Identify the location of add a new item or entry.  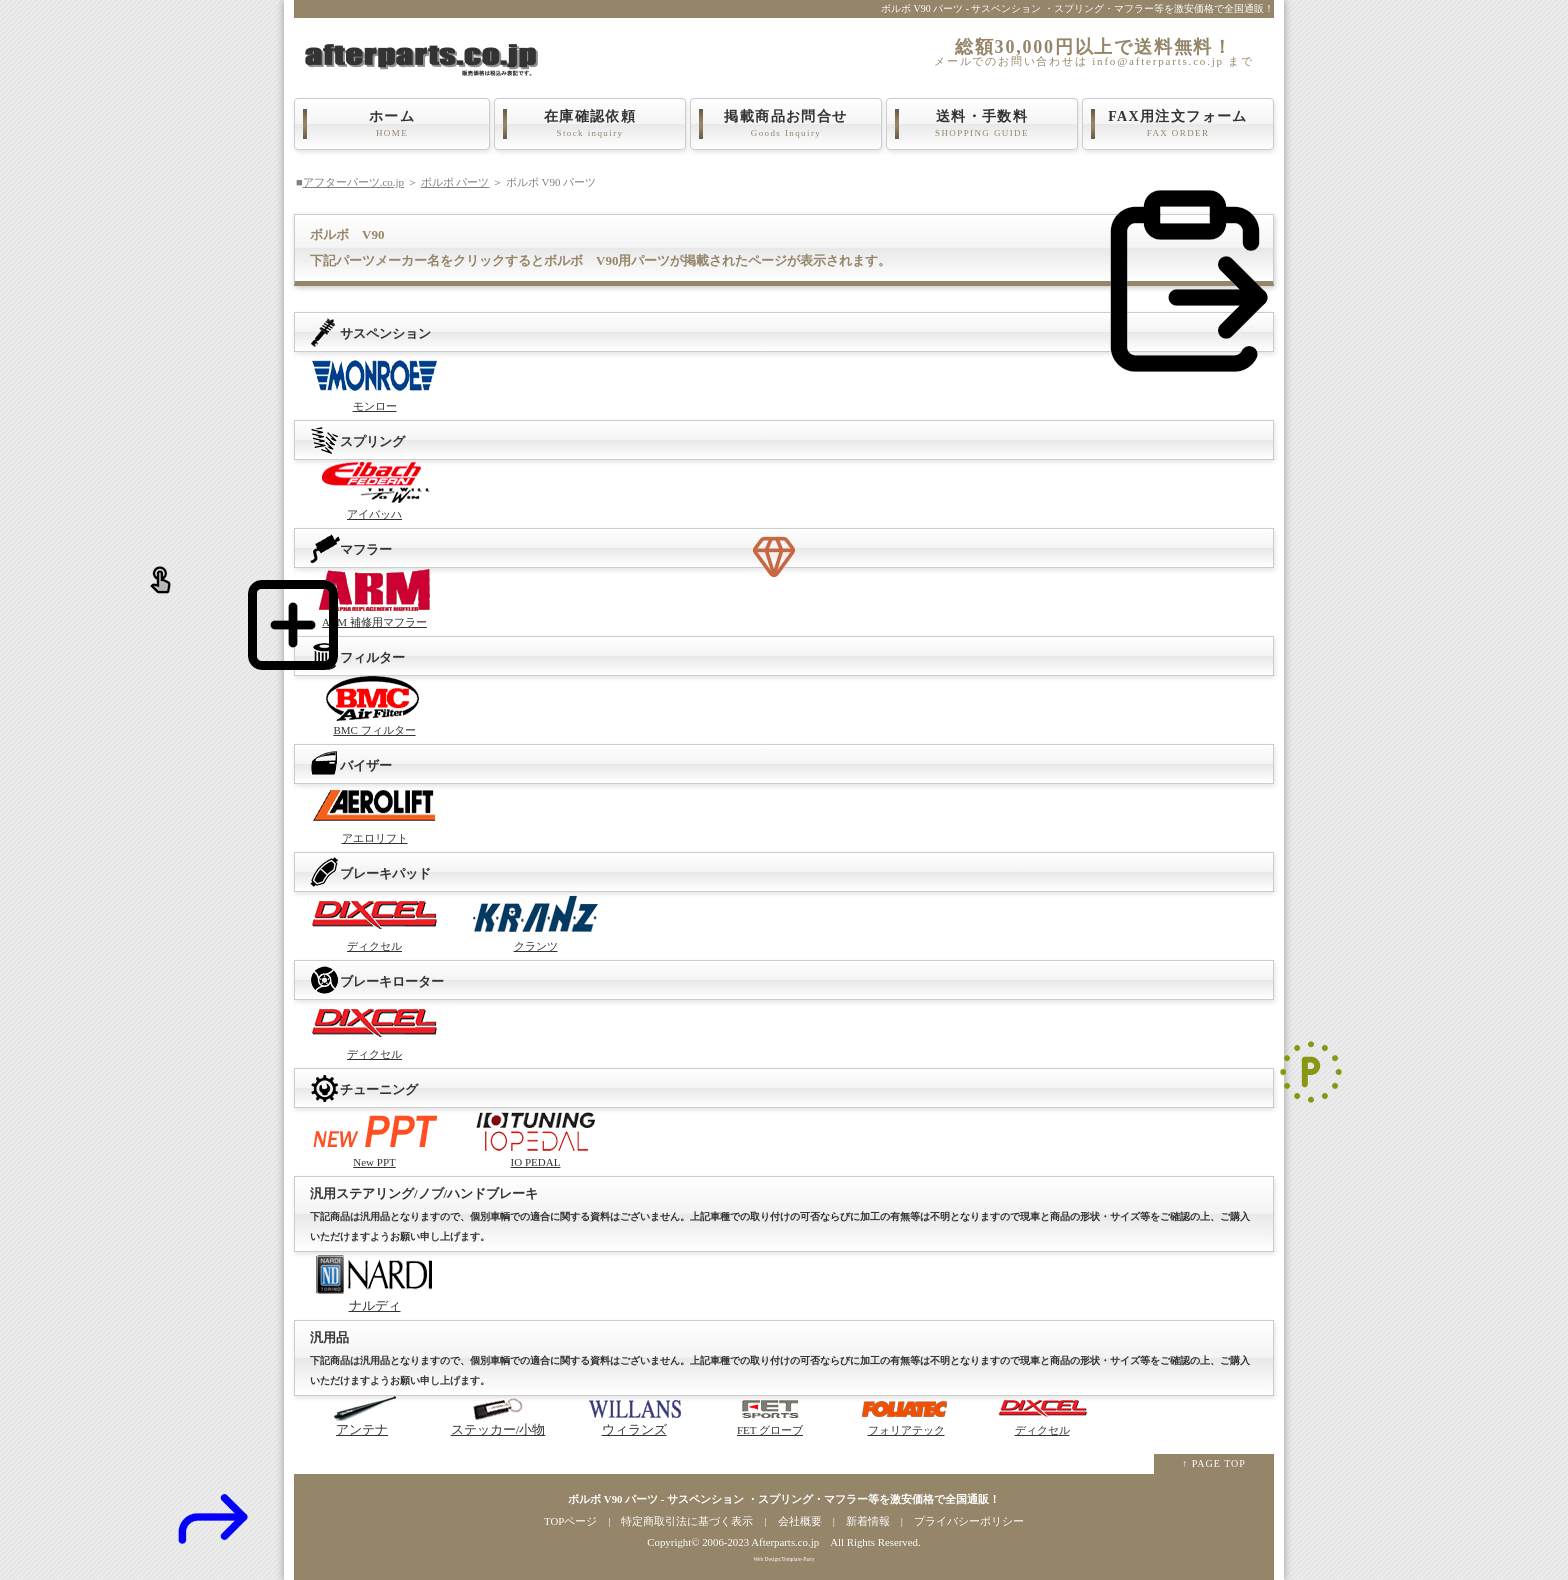
(293, 625).